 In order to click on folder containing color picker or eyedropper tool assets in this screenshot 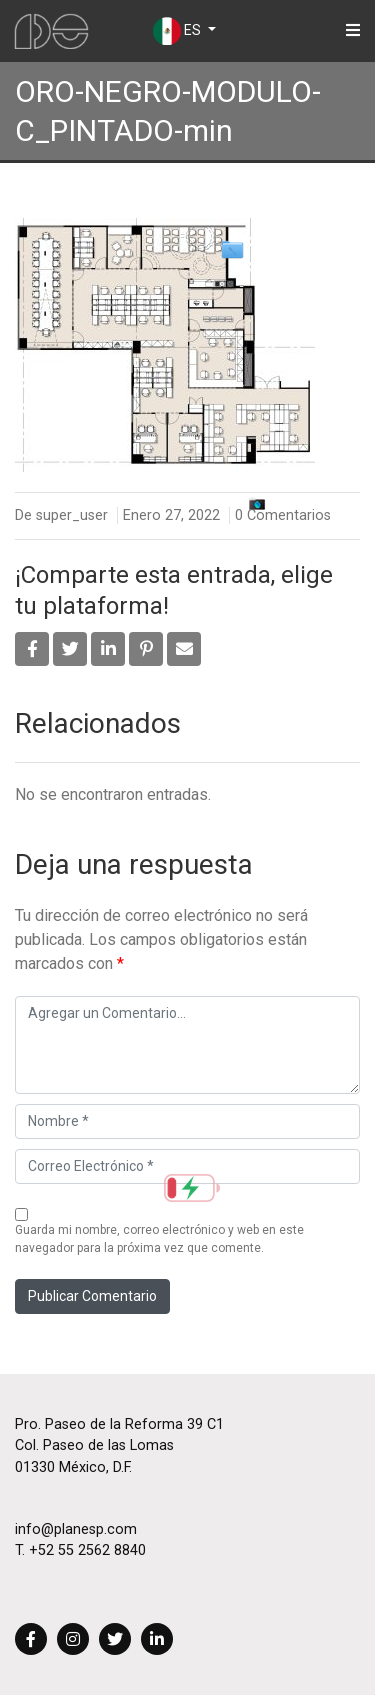, I will do `click(232, 249)`.